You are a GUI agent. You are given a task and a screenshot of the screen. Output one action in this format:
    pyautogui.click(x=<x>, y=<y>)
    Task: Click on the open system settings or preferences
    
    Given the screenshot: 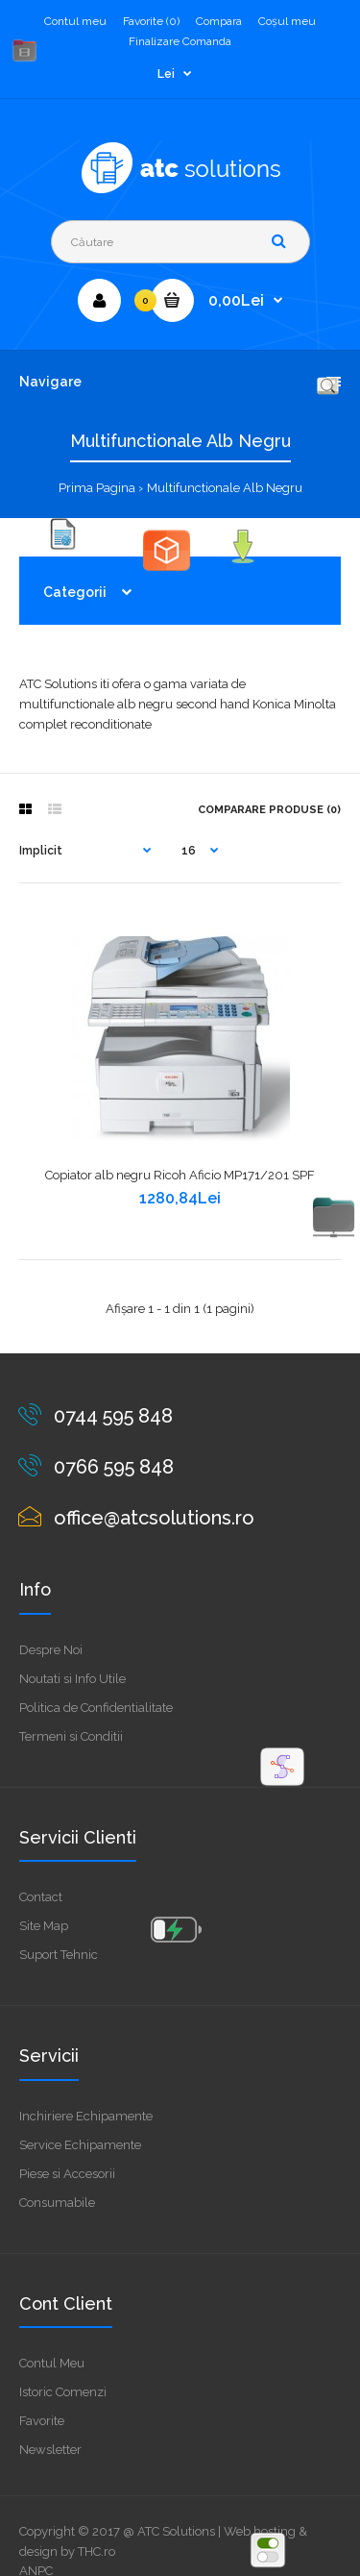 What is the action you would take?
    pyautogui.click(x=268, y=2550)
    